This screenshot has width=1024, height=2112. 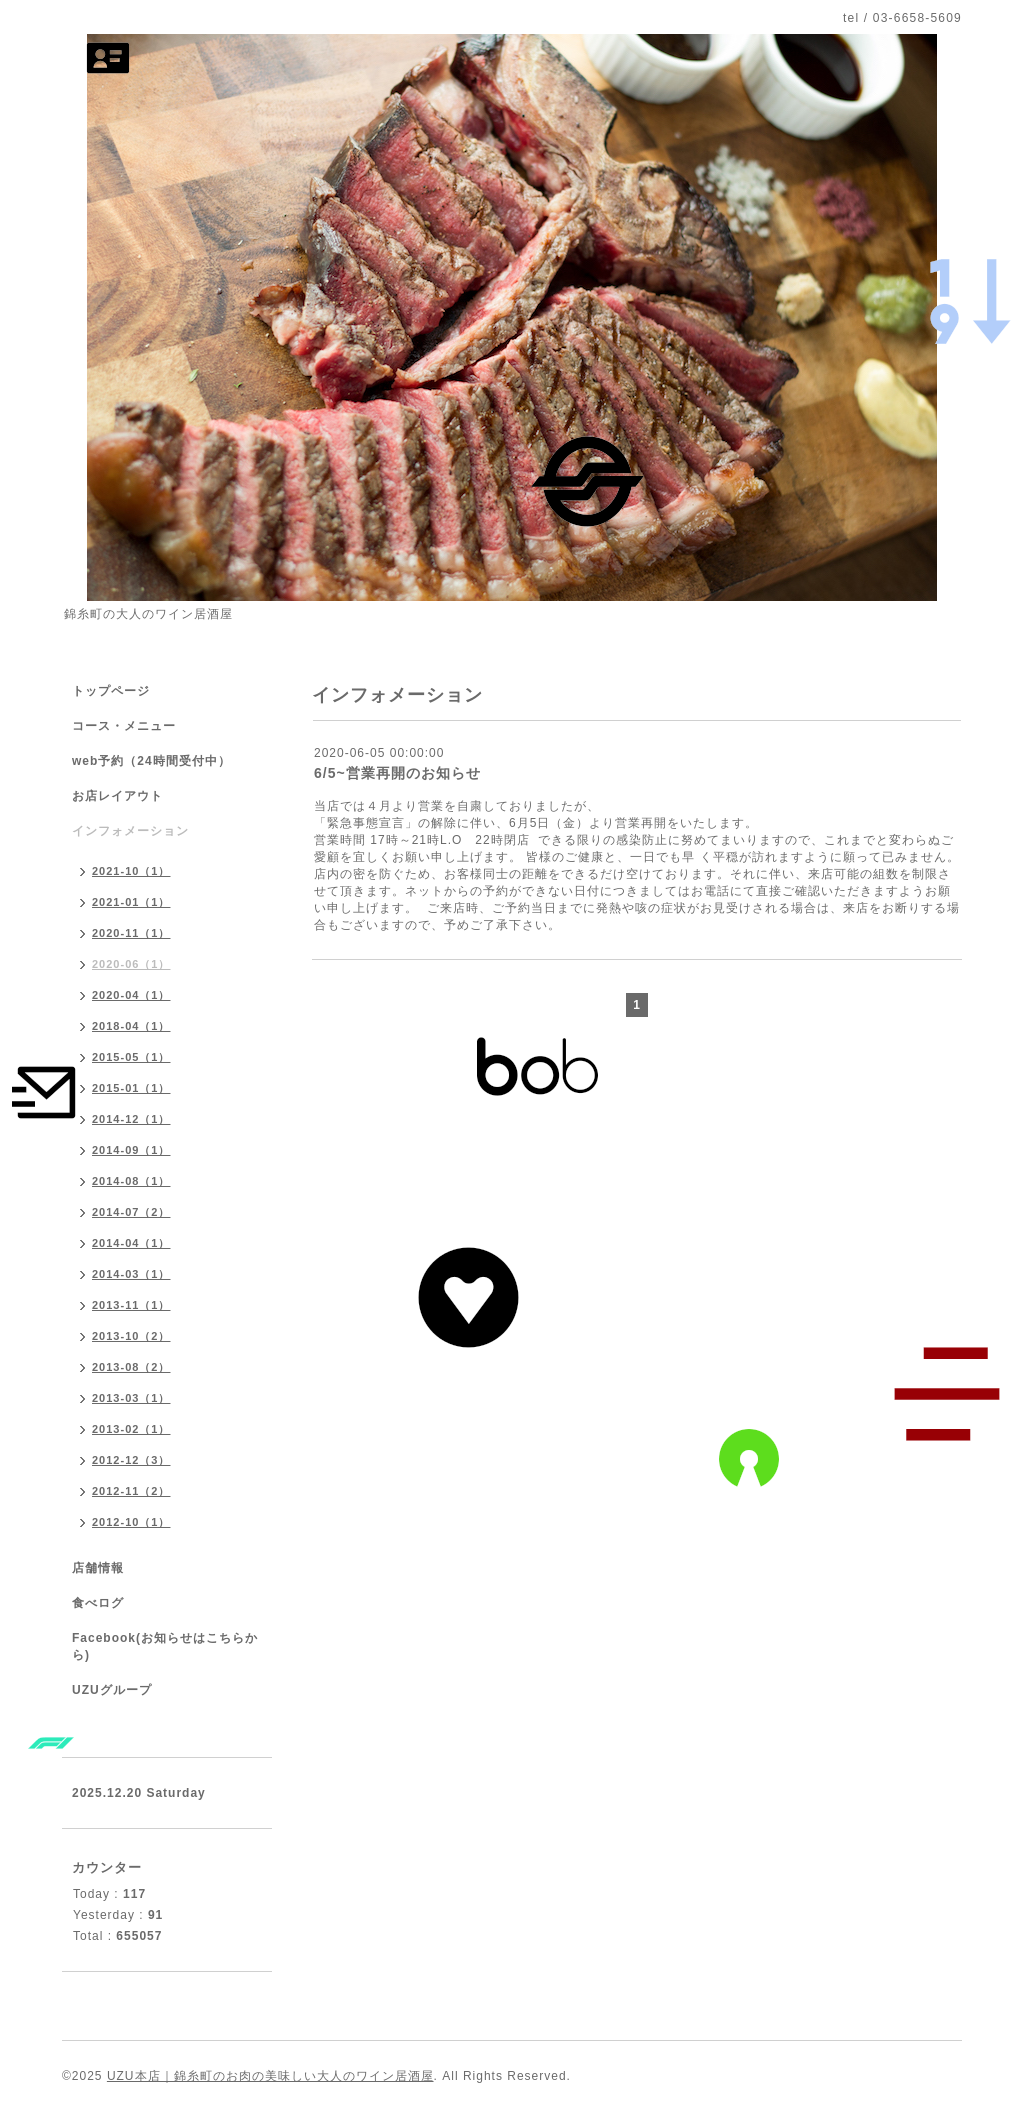 What do you see at coordinates (537, 1066) in the screenshot?
I see `open the HiBob HR platform` at bounding box center [537, 1066].